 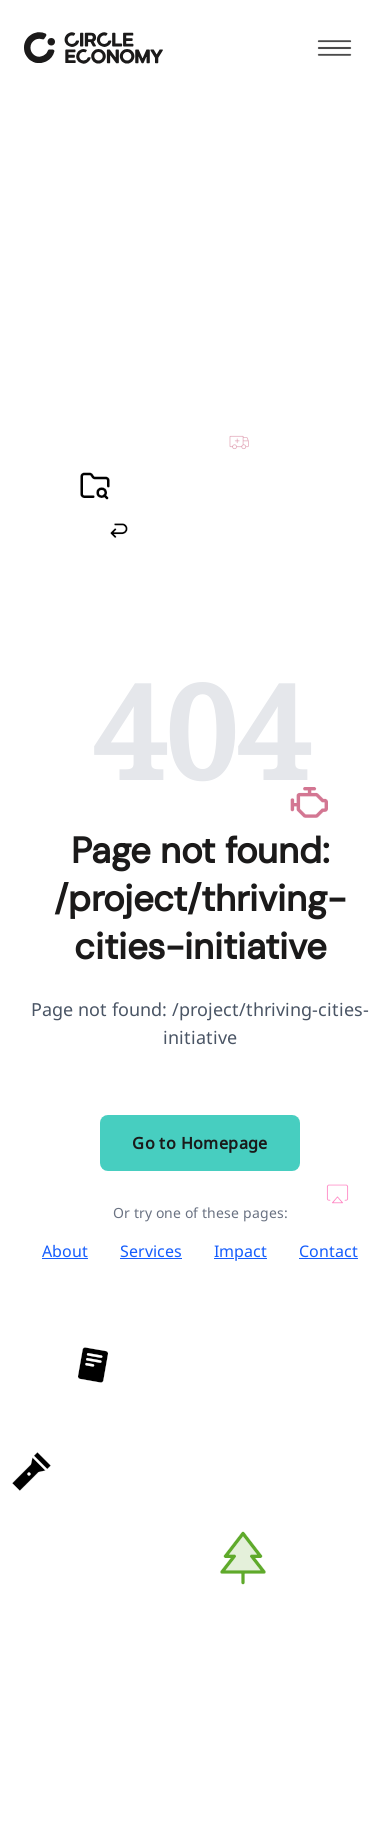 I want to click on undo or go back to previous state, so click(x=119, y=530).